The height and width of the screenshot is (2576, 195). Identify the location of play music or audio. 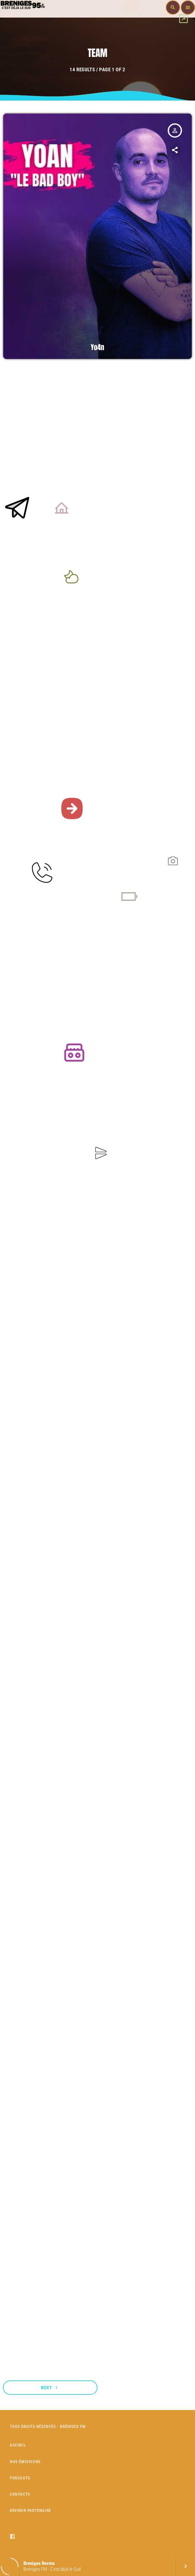
(74, 1052).